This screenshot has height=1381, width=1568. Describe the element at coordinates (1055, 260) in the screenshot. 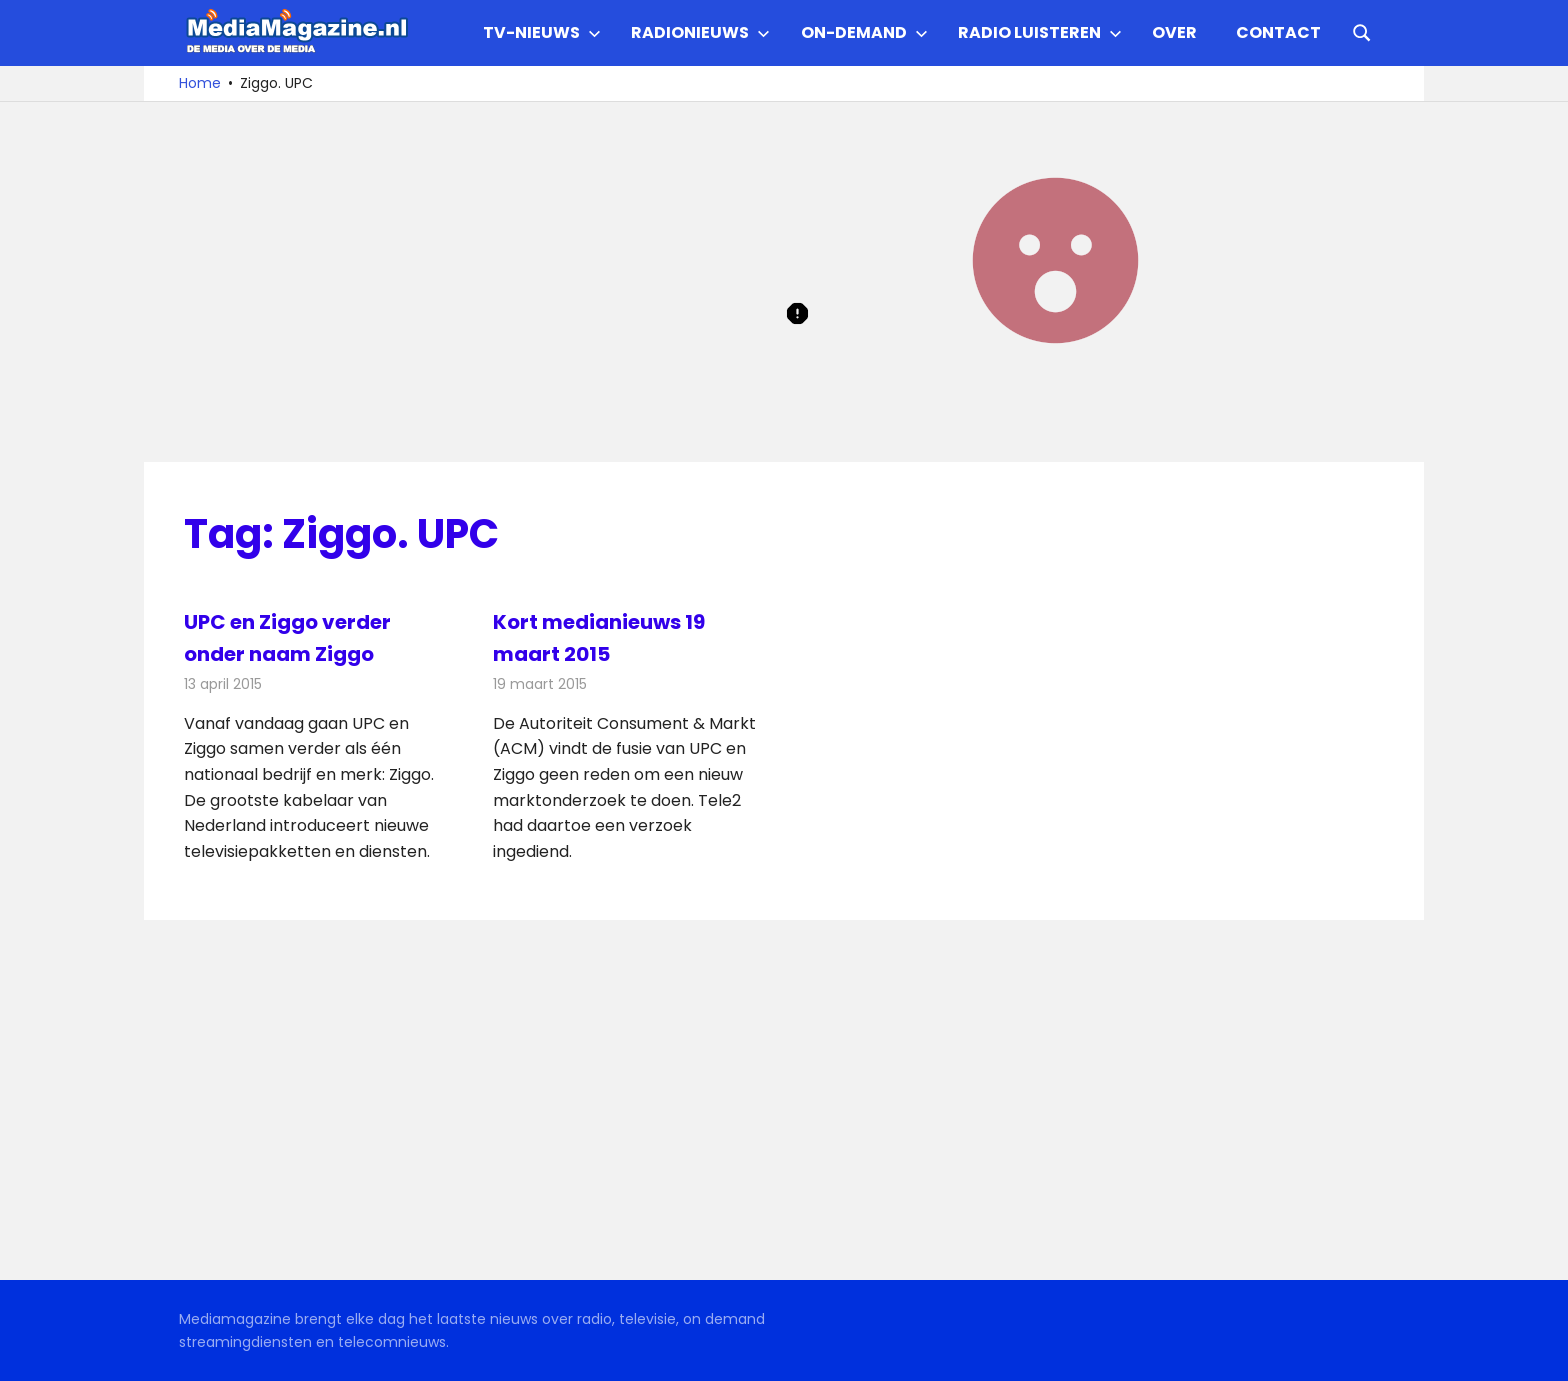

I see `indicates surprising or unexpected content` at that location.